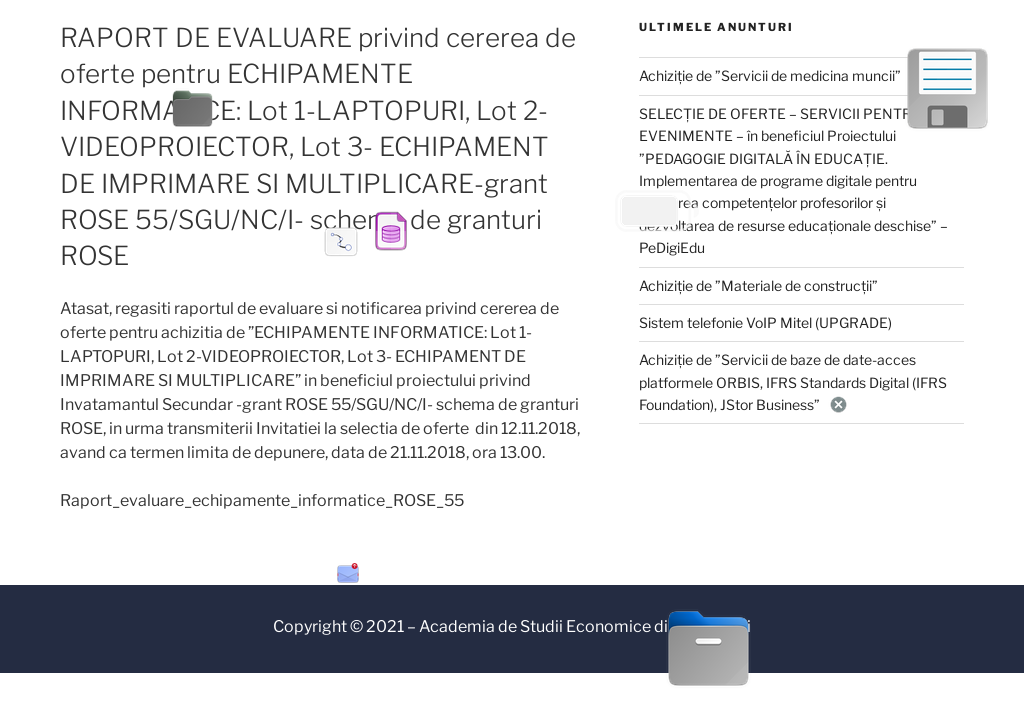 This screenshot has width=1024, height=720. I want to click on send an email message, so click(348, 574).